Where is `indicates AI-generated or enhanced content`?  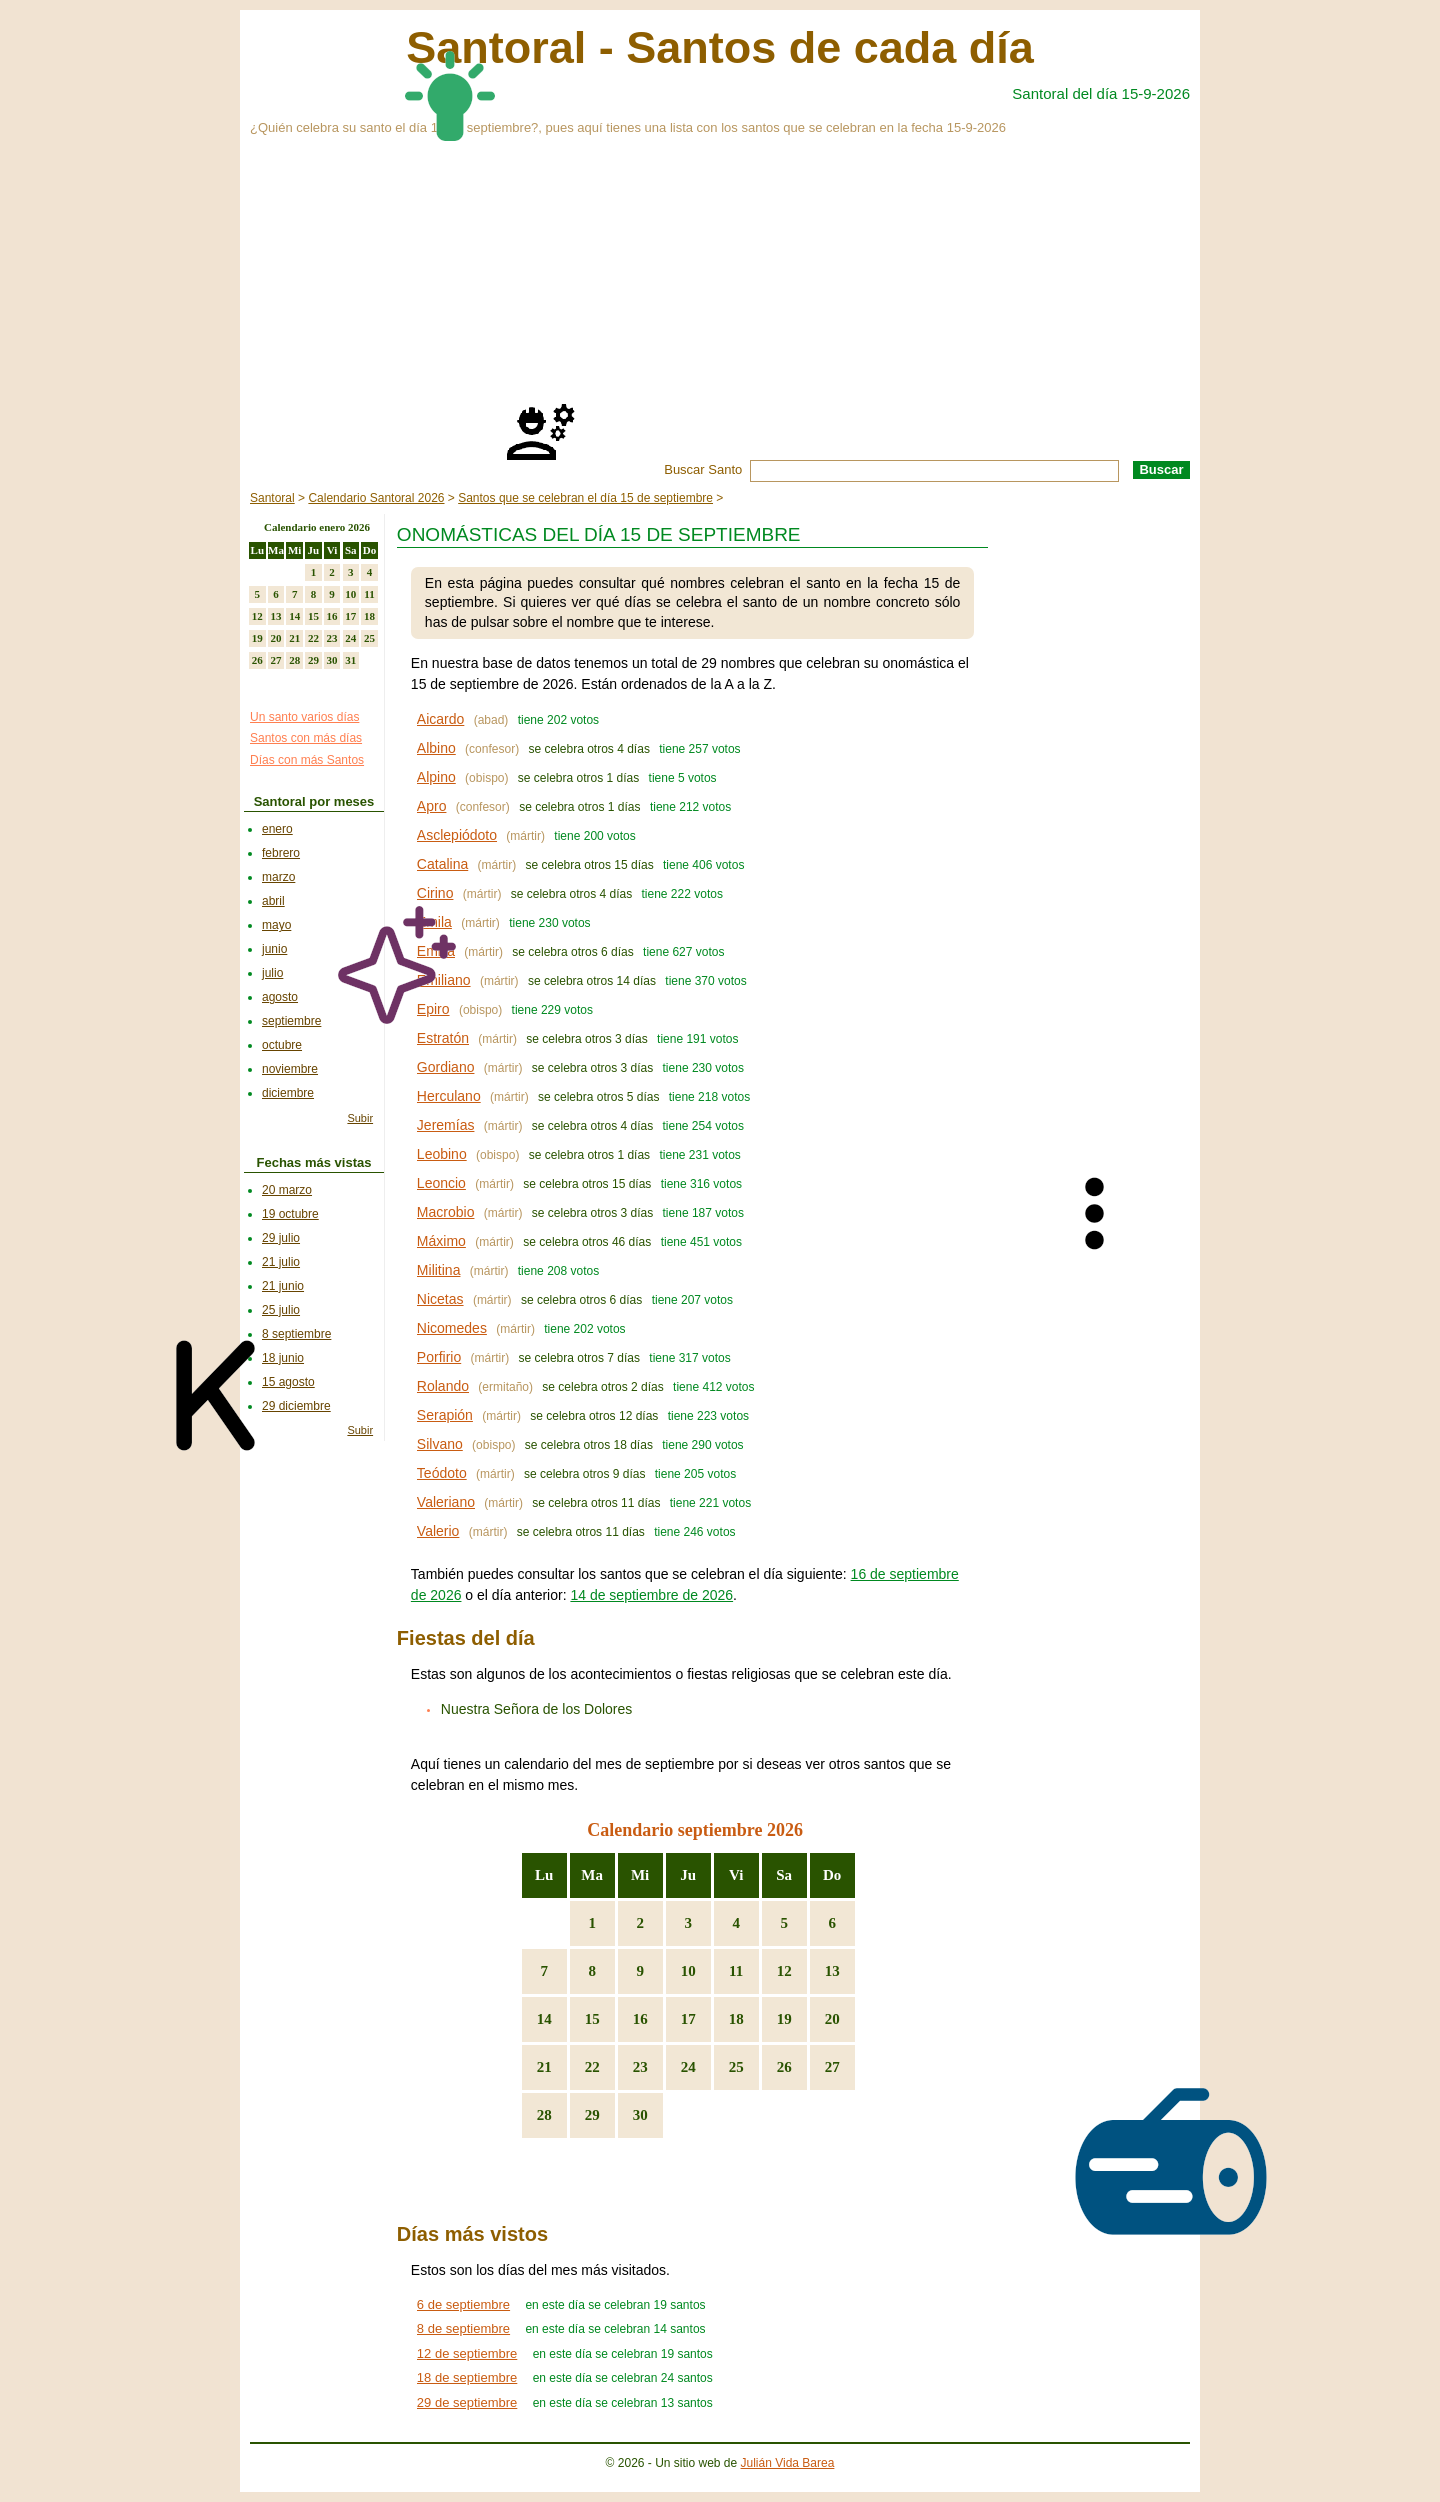
indicates AI-generated or enhanced content is located at coordinates (395, 967).